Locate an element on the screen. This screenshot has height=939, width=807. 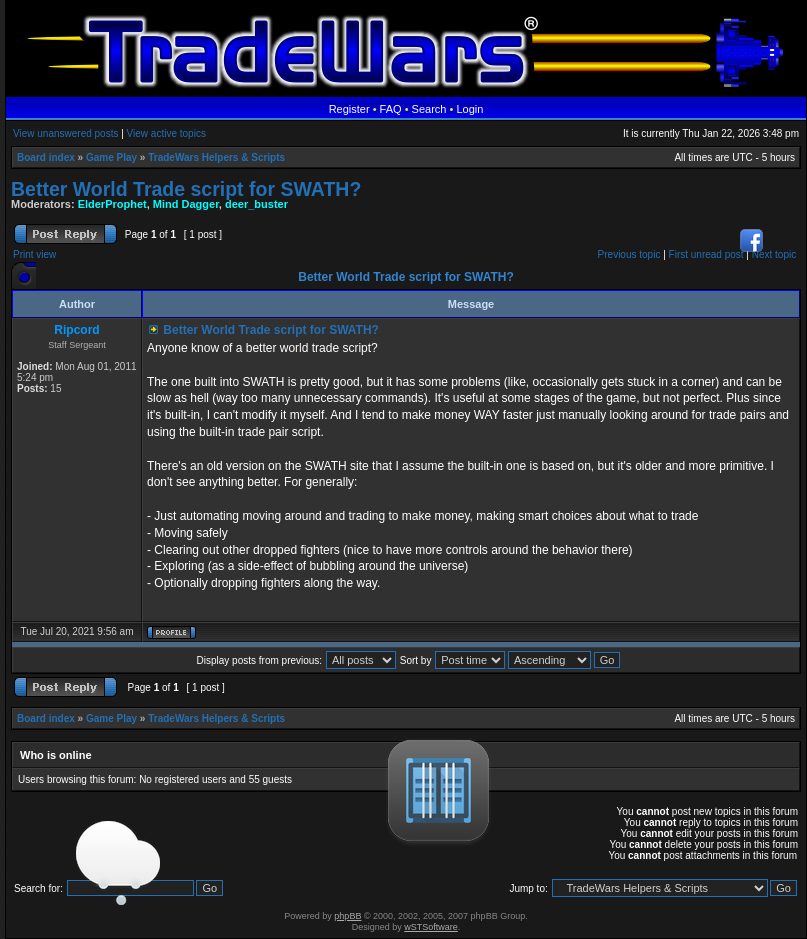
indicates scattered snow weather conditions is located at coordinates (118, 863).